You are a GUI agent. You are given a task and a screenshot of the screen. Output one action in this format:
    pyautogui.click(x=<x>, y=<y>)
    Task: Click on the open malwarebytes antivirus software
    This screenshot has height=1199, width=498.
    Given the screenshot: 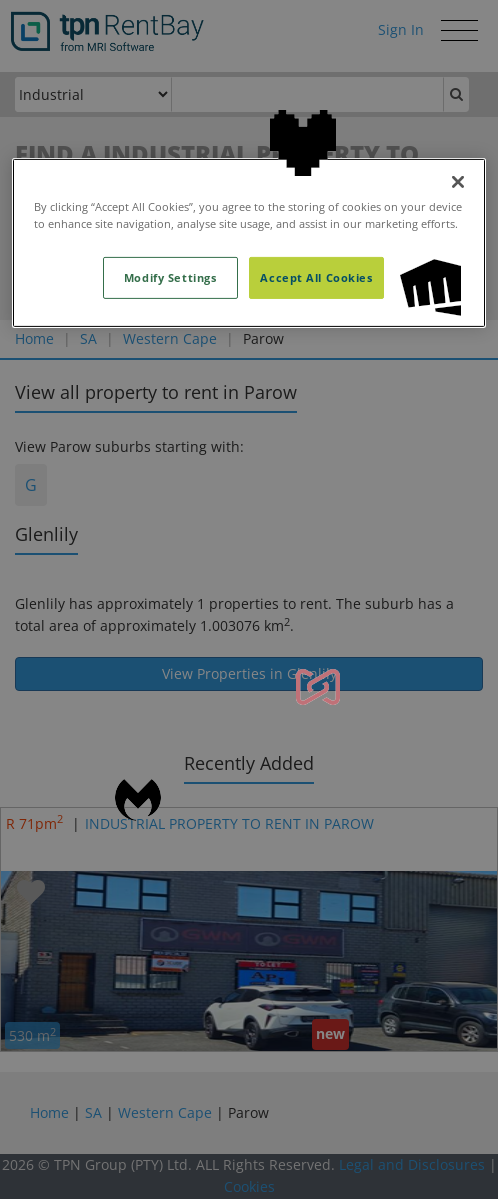 What is the action you would take?
    pyautogui.click(x=138, y=800)
    